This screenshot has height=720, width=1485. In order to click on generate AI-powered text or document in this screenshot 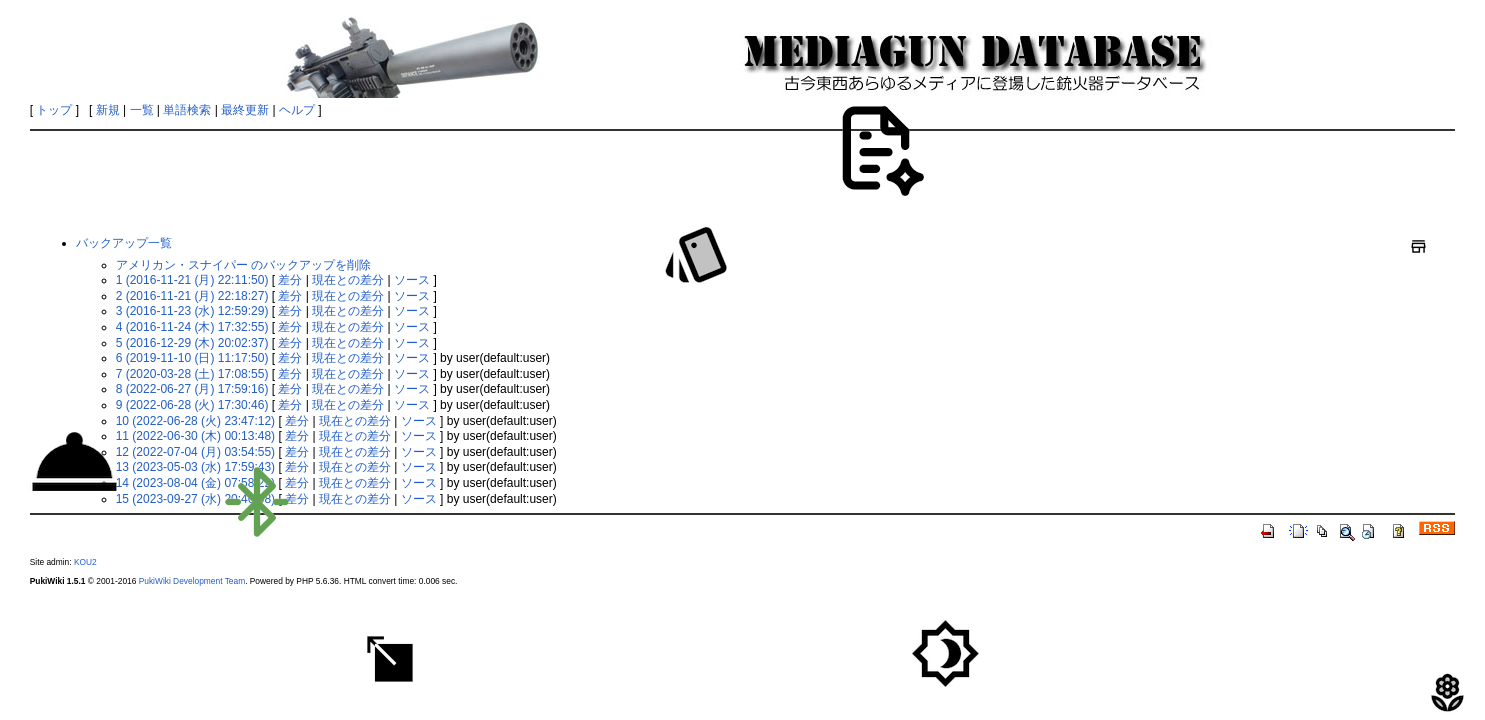, I will do `click(876, 148)`.